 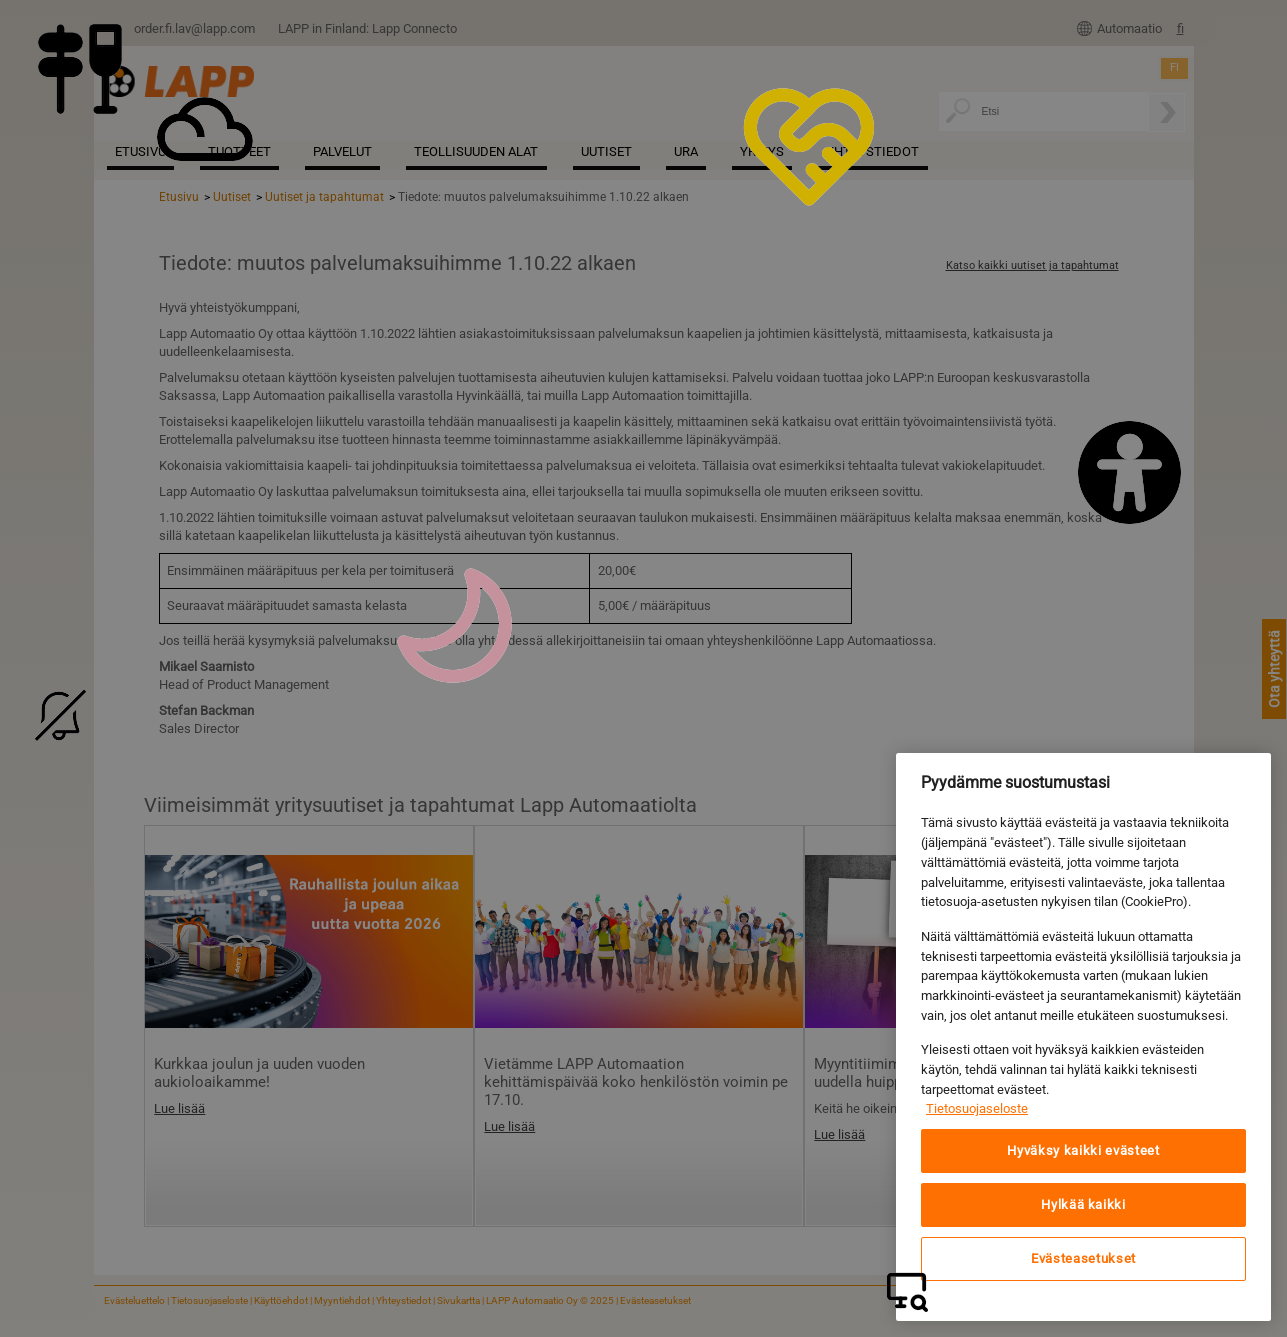 What do you see at coordinates (809, 147) in the screenshot?
I see `support a charitable cause or donation` at bounding box center [809, 147].